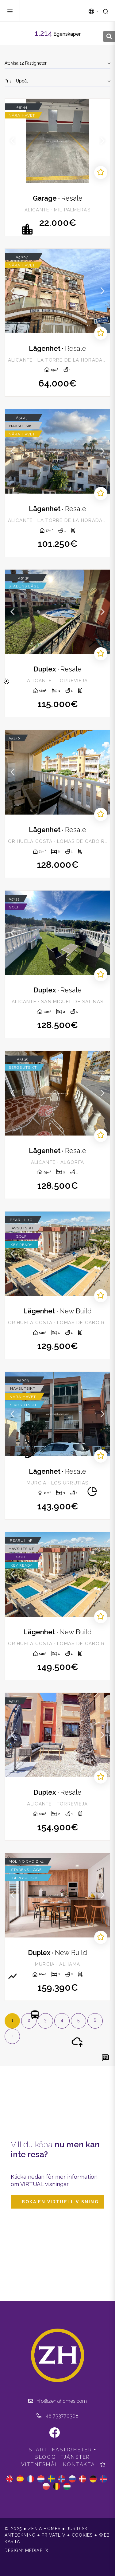  Describe the element at coordinates (13, 1976) in the screenshot. I see `view analytics or statistics` at that location.